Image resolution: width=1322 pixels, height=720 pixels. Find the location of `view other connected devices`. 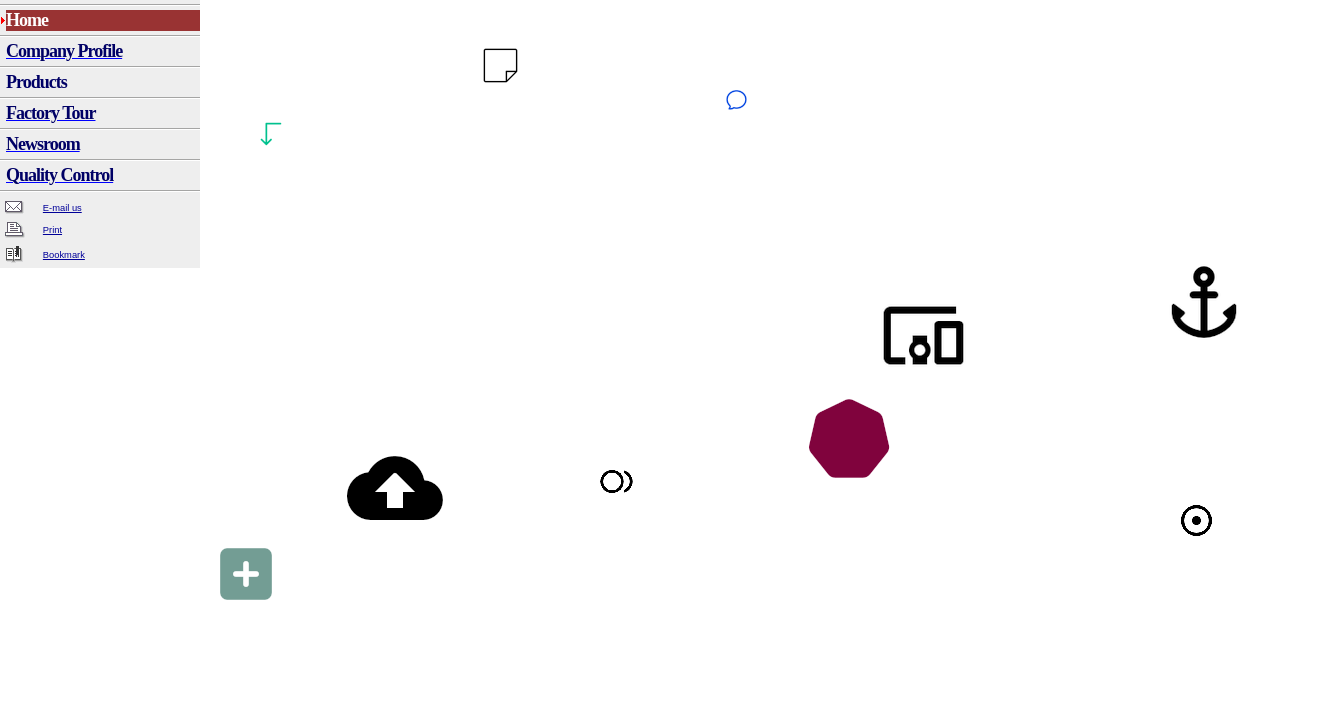

view other connected devices is located at coordinates (923, 335).